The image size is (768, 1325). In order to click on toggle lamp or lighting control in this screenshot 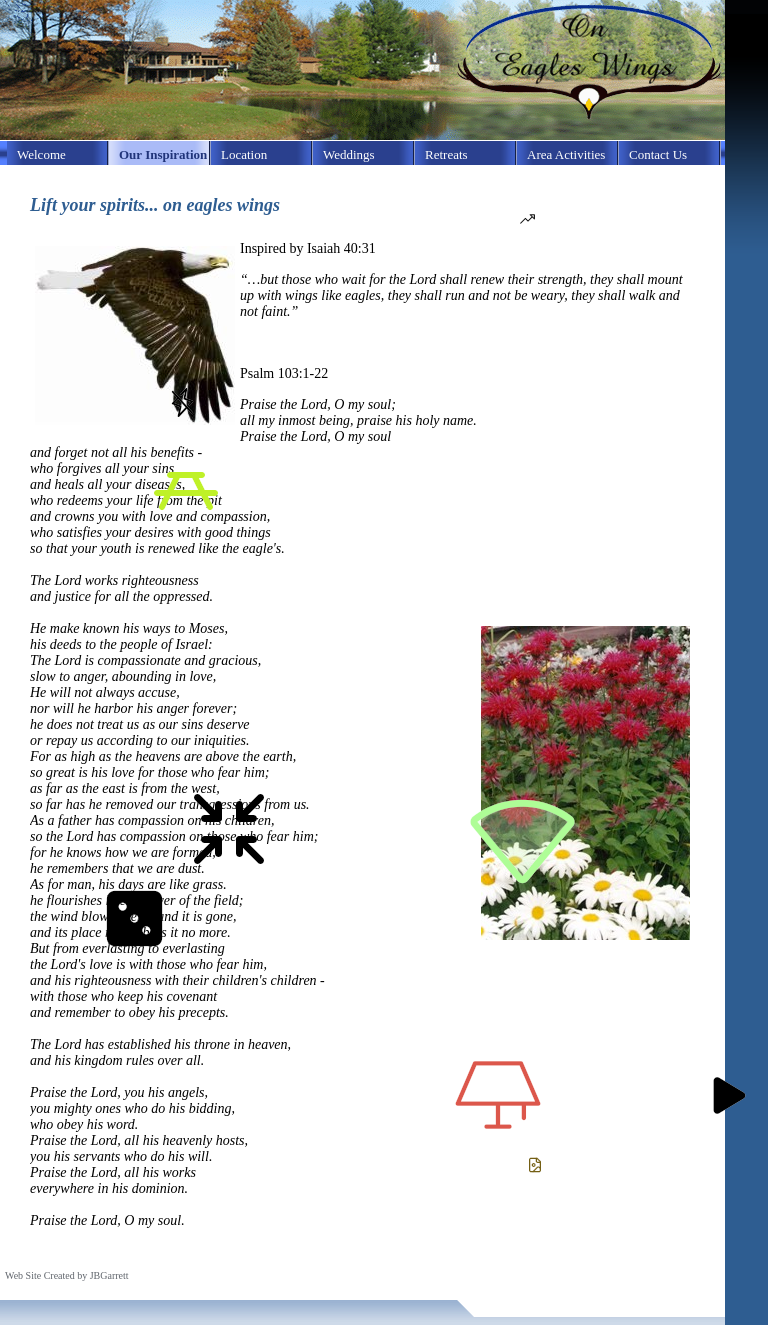, I will do `click(498, 1095)`.